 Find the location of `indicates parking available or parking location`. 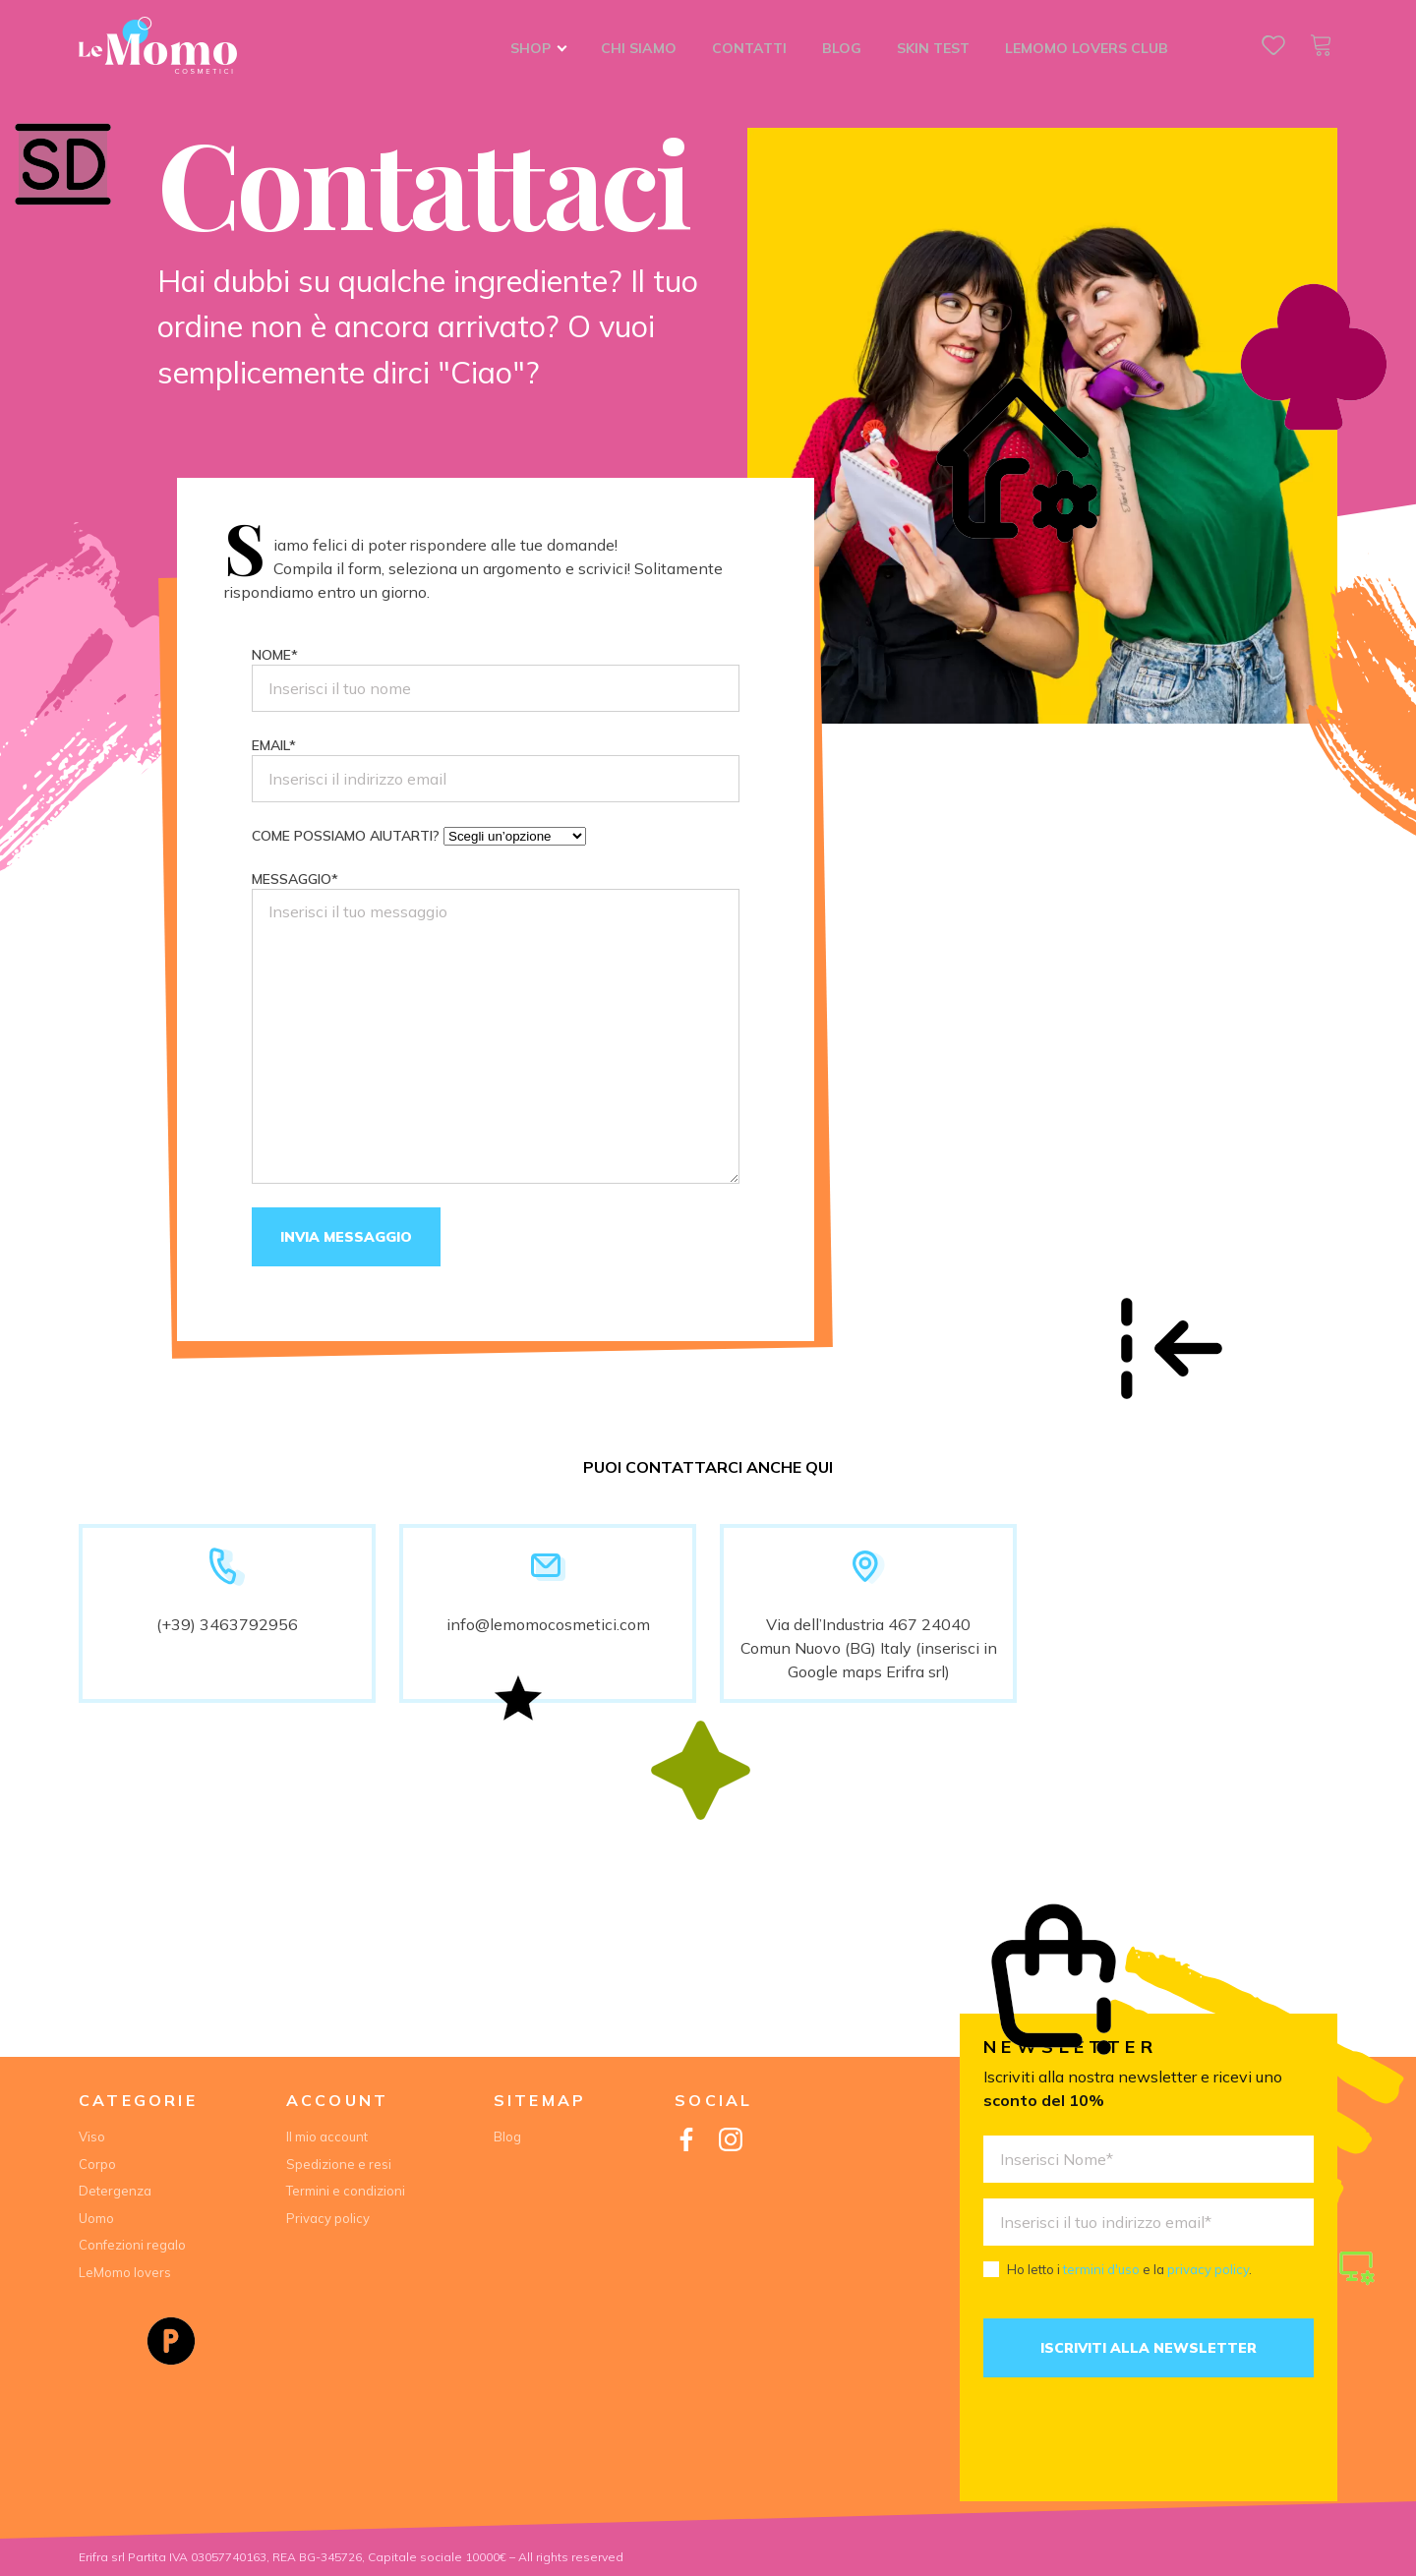

indicates parking available or parking location is located at coordinates (171, 2341).